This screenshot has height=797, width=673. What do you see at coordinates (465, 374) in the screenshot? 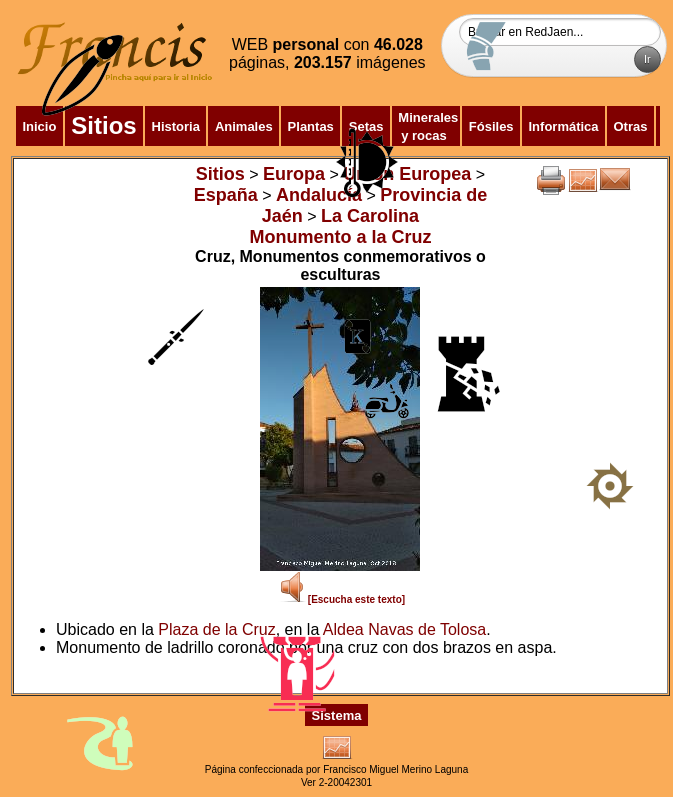
I see `indicates a destroyed or damaged tower in a game` at bounding box center [465, 374].